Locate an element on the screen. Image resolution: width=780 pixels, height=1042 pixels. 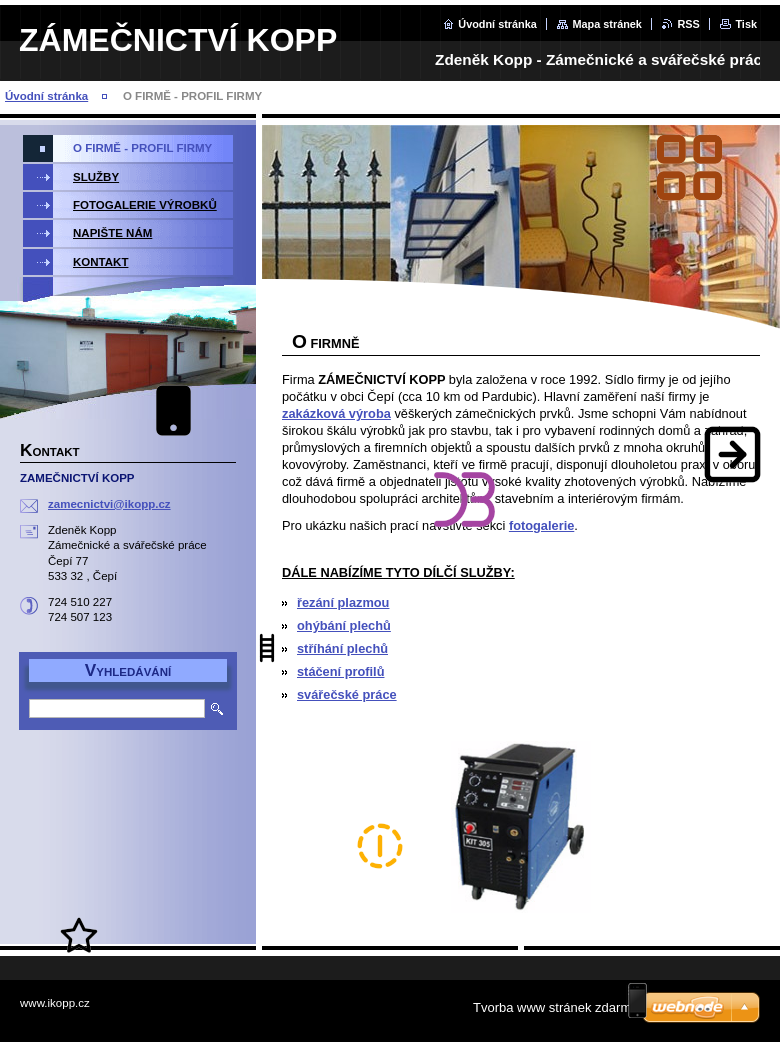
D3.js data visualization library logo is located at coordinates (464, 499).